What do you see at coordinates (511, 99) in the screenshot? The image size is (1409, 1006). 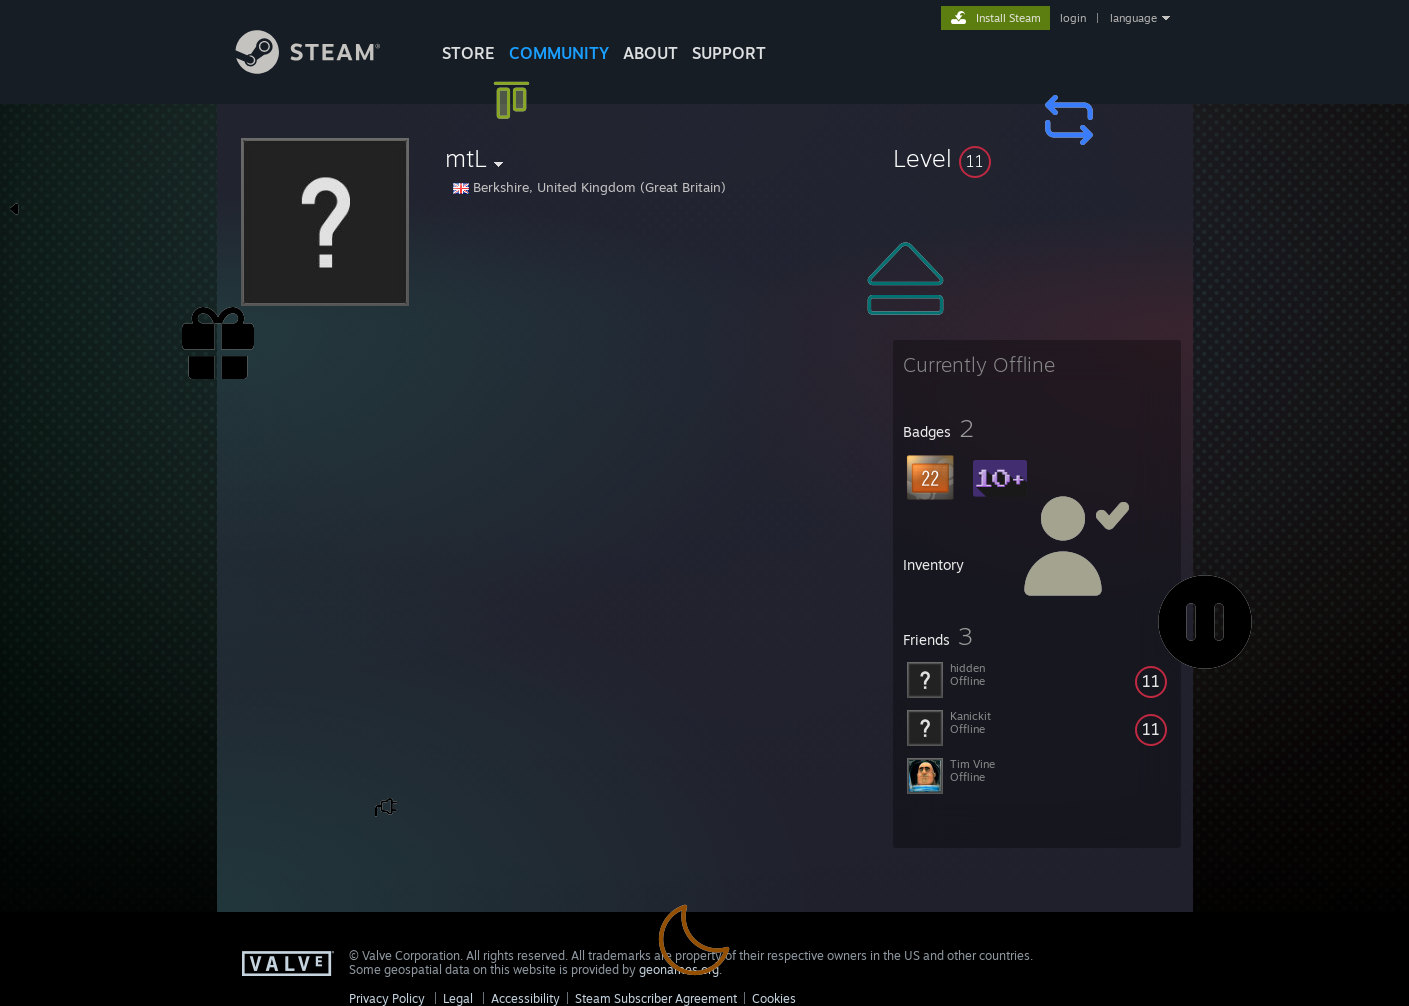 I see `align selected objects to the top edge` at bounding box center [511, 99].